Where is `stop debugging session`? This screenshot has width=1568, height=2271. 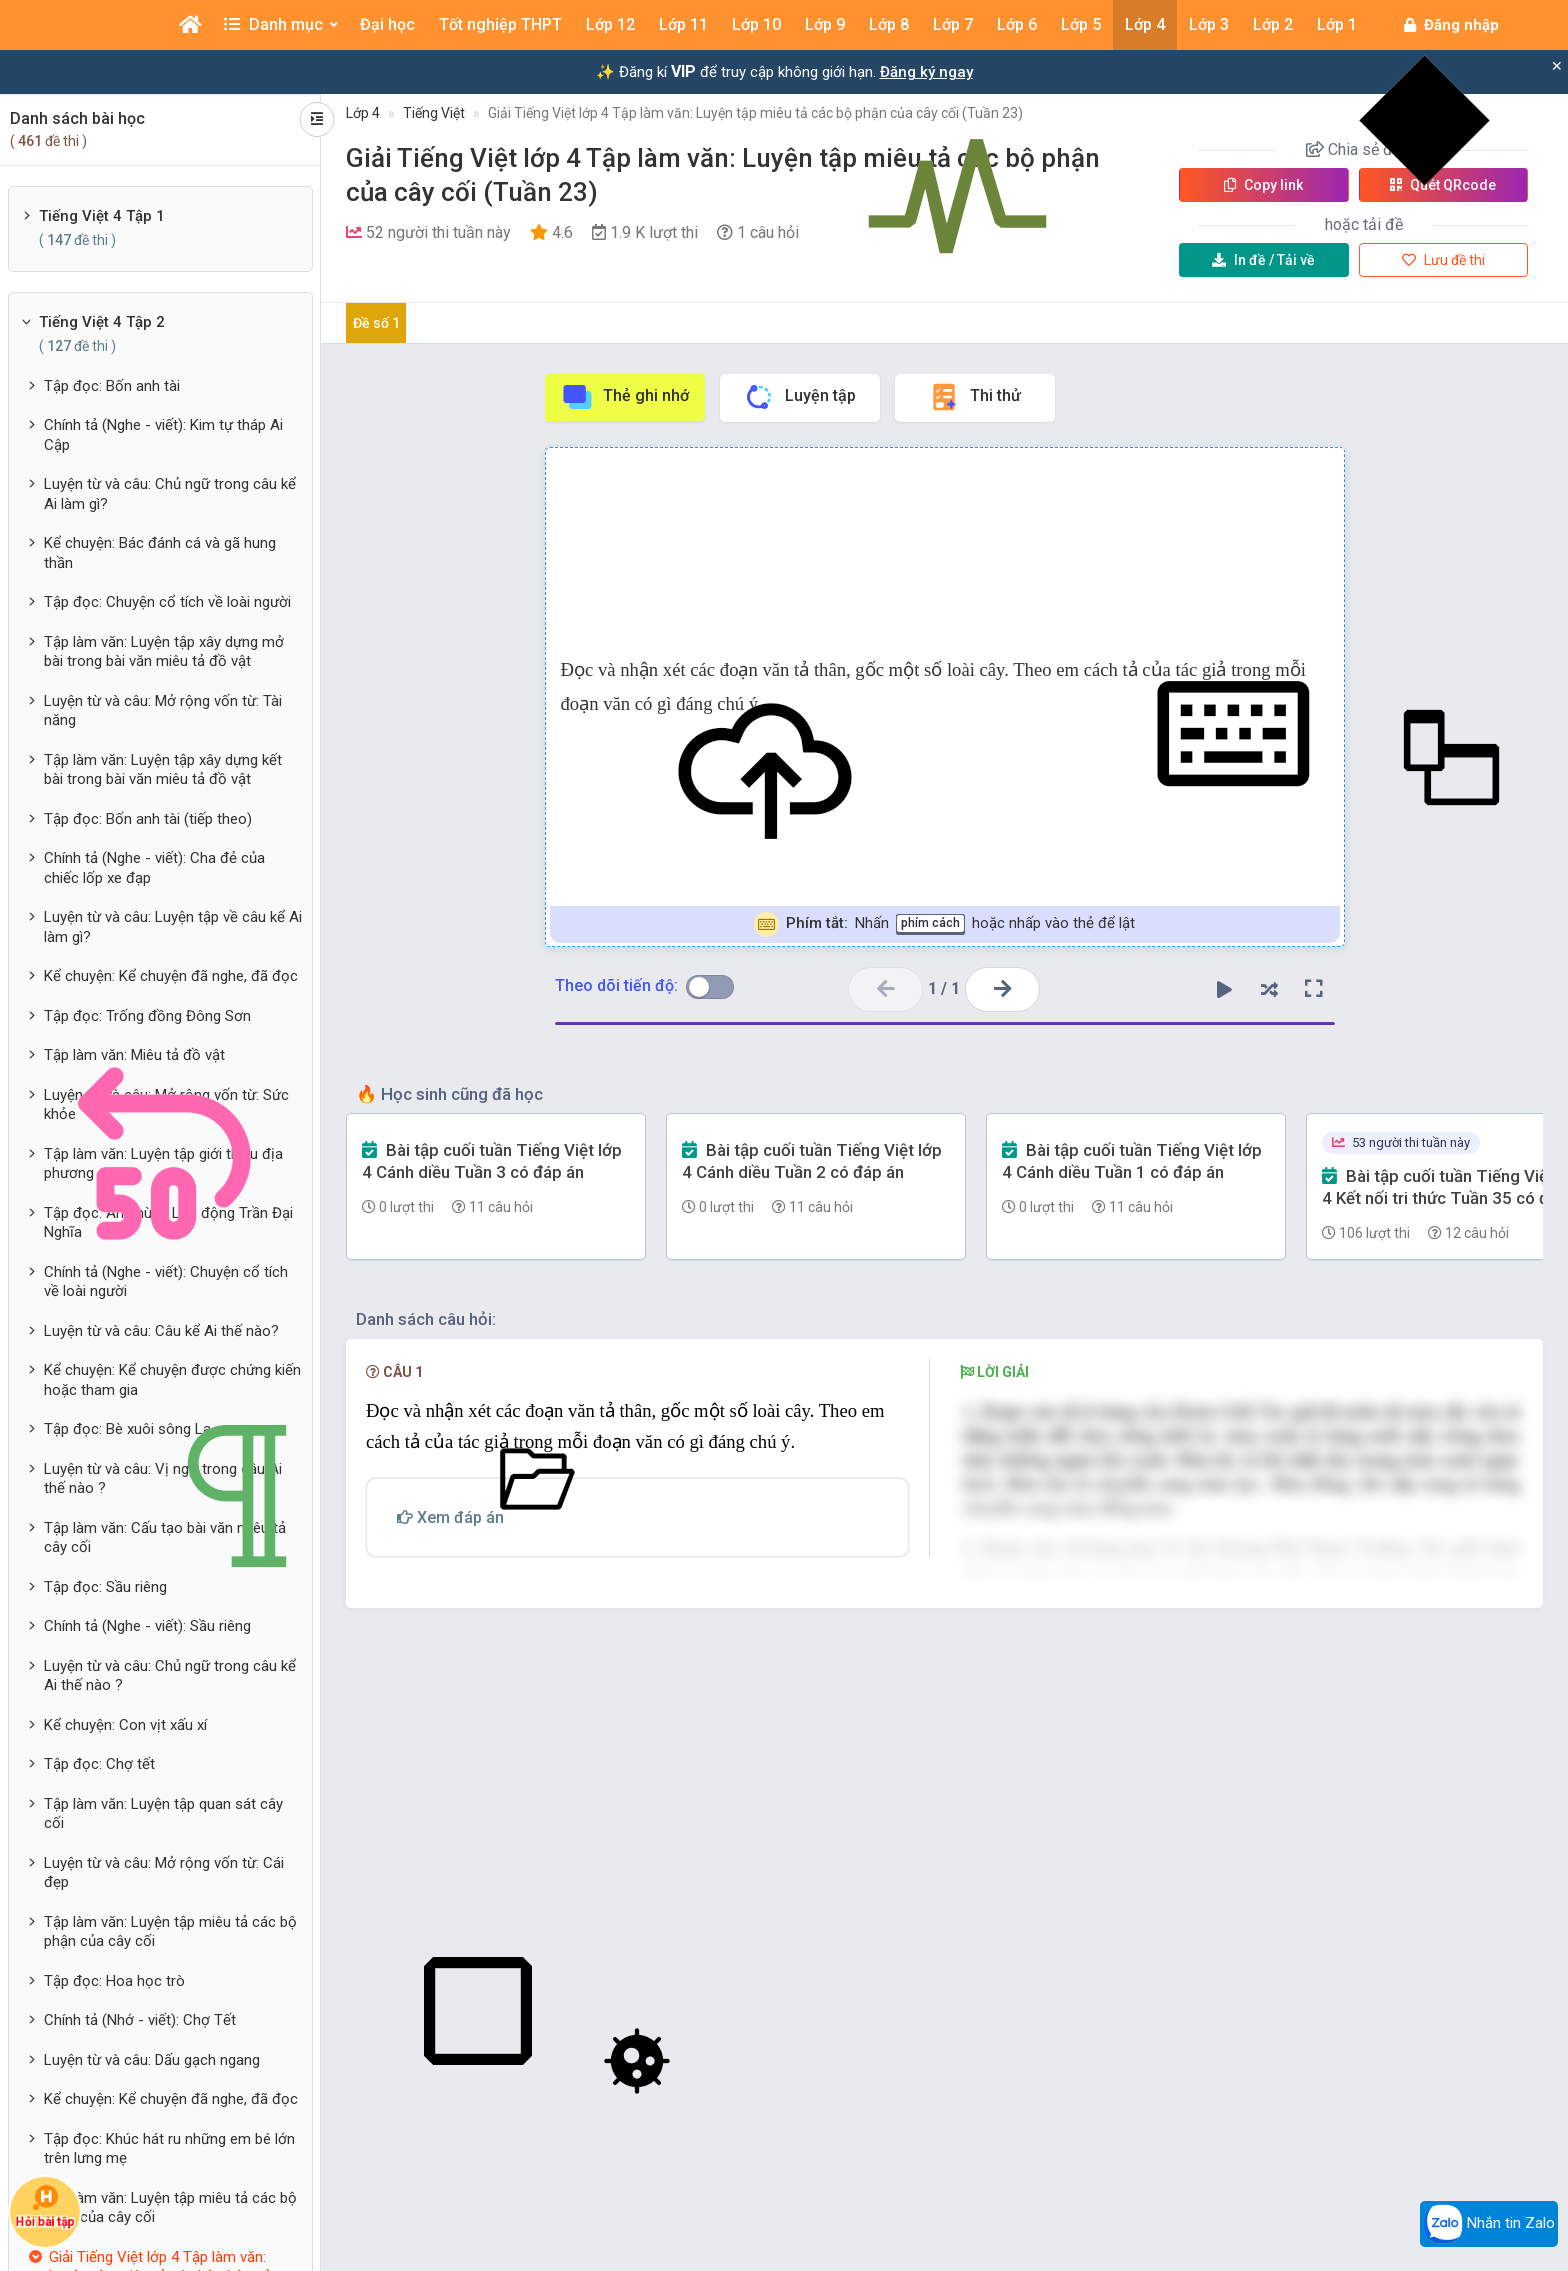 stop debugging session is located at coordinates (478, 2011).